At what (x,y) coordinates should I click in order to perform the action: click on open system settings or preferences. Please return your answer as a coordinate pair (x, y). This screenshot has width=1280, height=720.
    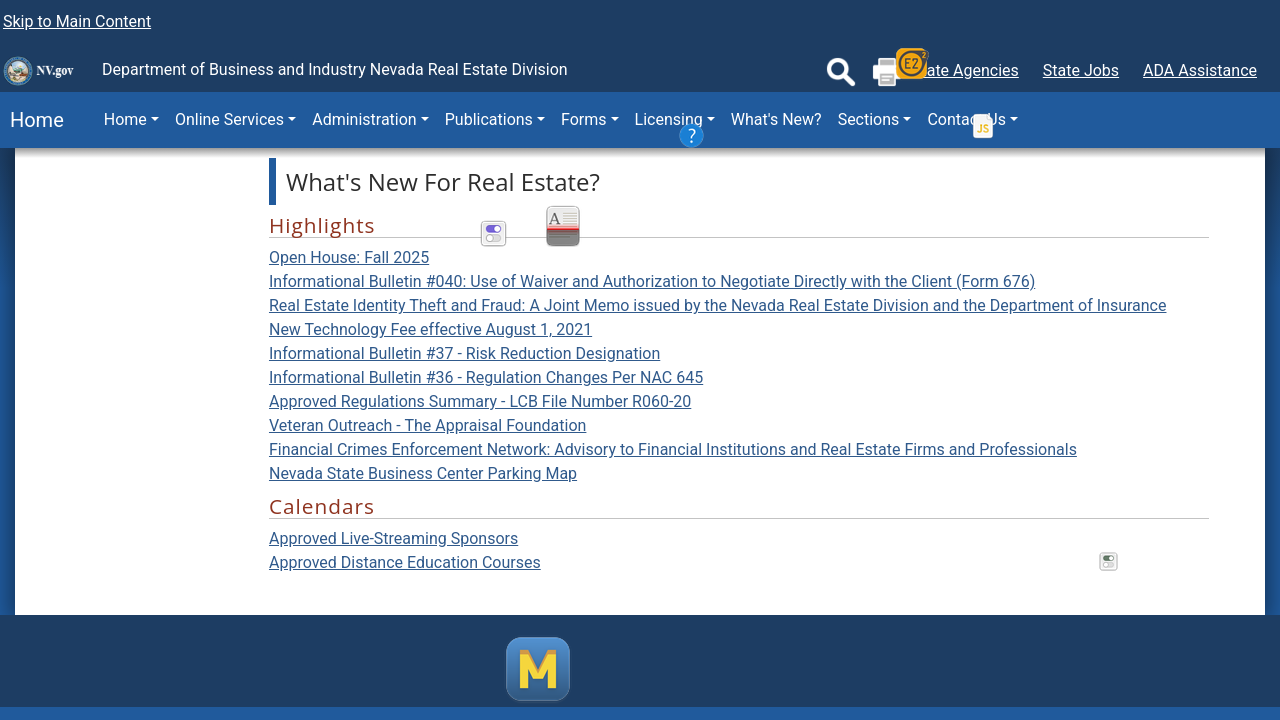
    Looking at the image, I should click on (493, 233).